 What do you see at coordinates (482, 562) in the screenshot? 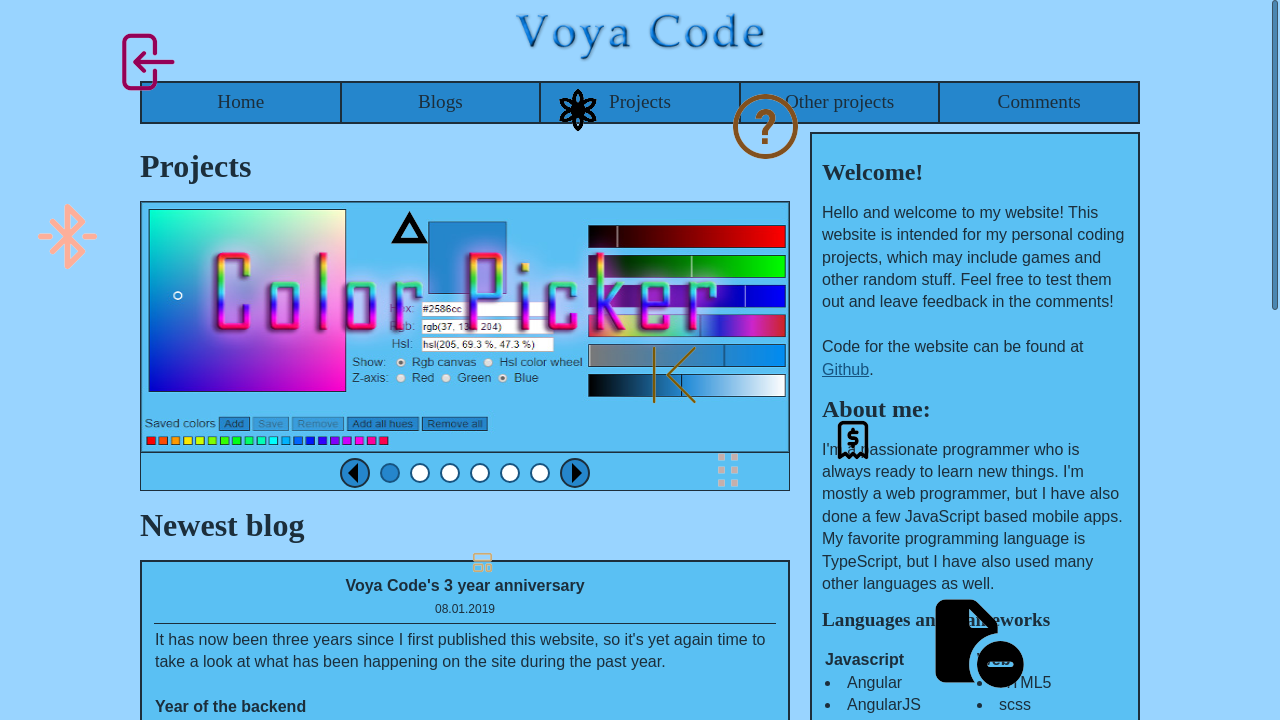
I see `select a page layout template` at bounding box center [482, 562].